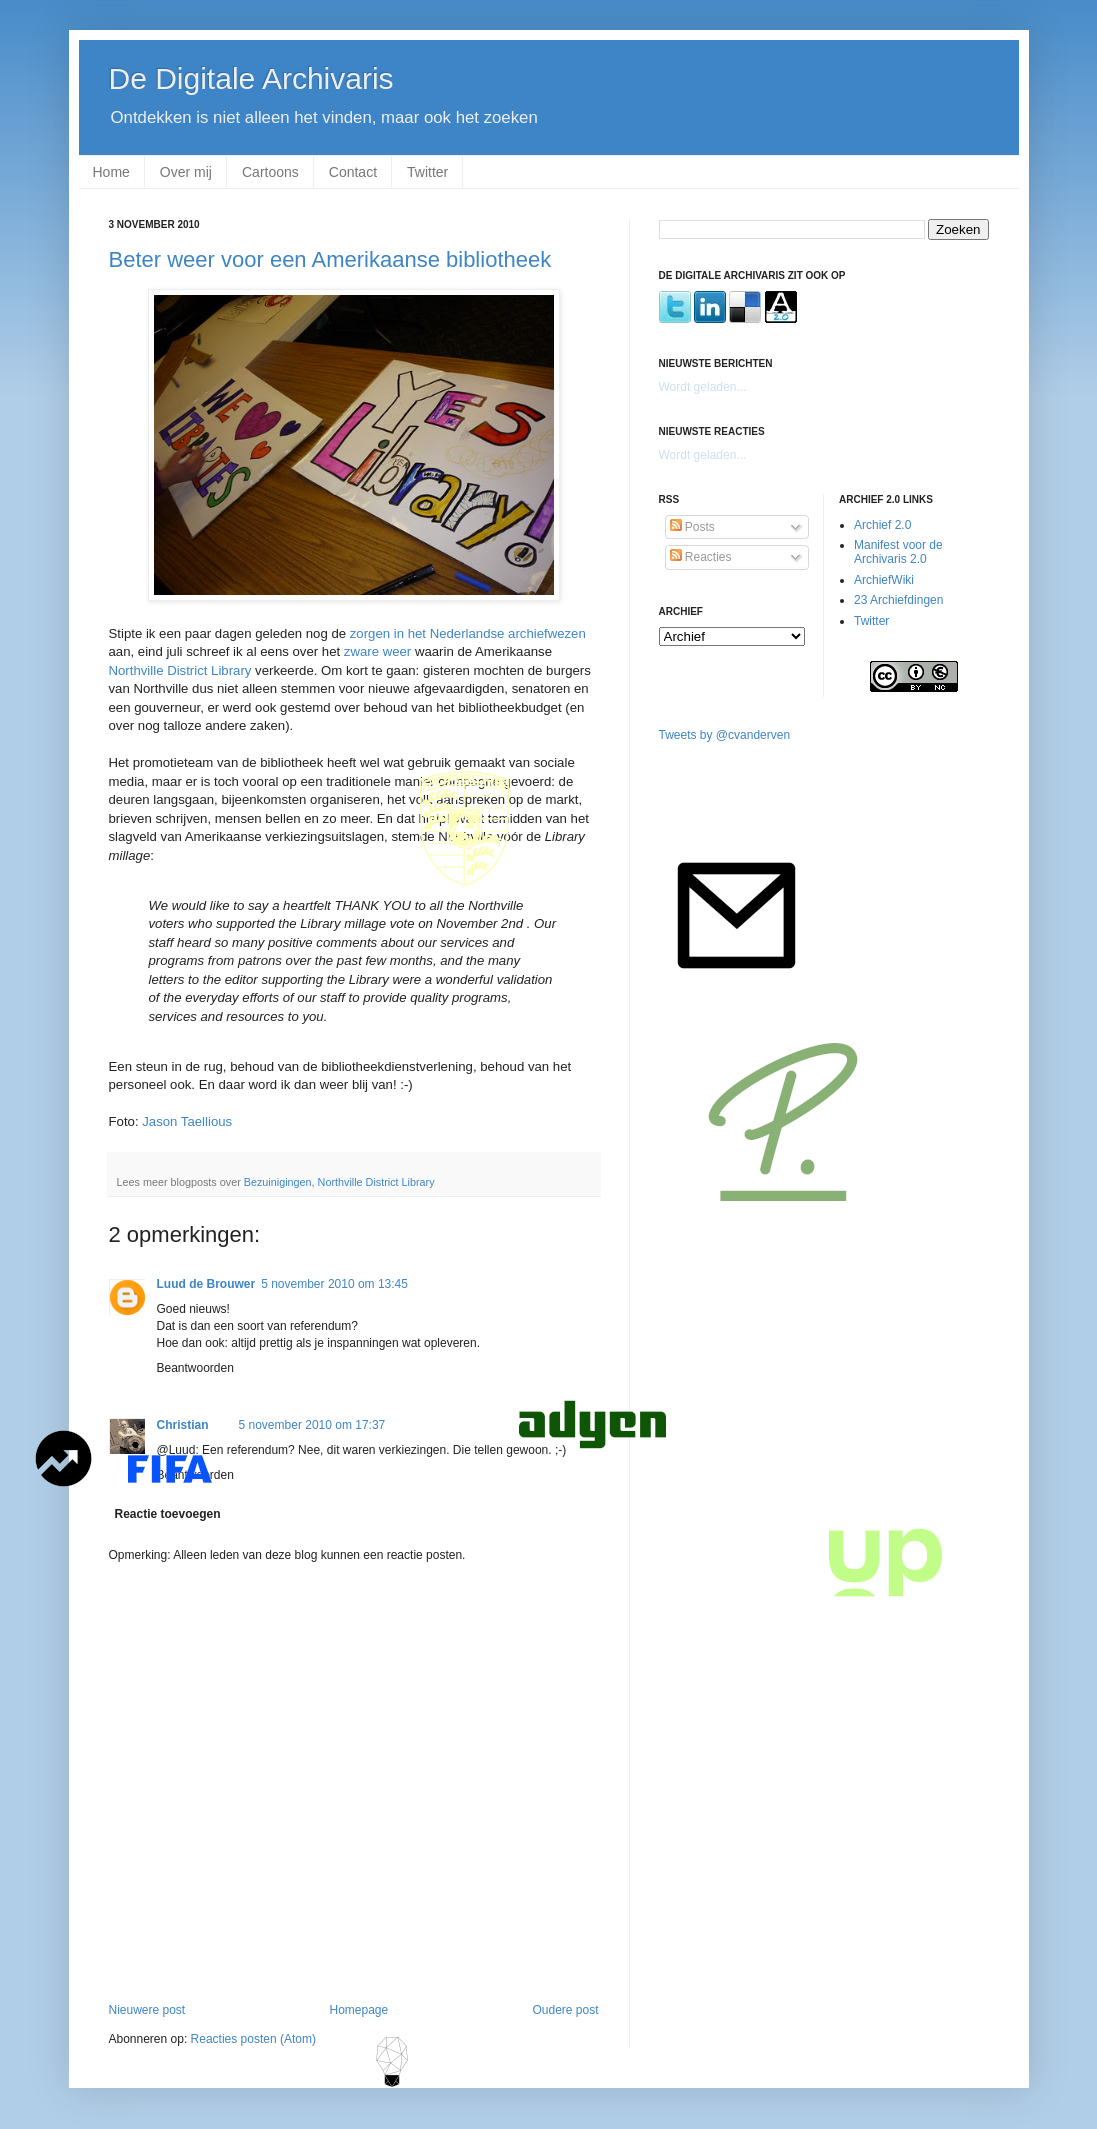  I want to click on visit the Uplabs design resources website, so click(885, 1562).